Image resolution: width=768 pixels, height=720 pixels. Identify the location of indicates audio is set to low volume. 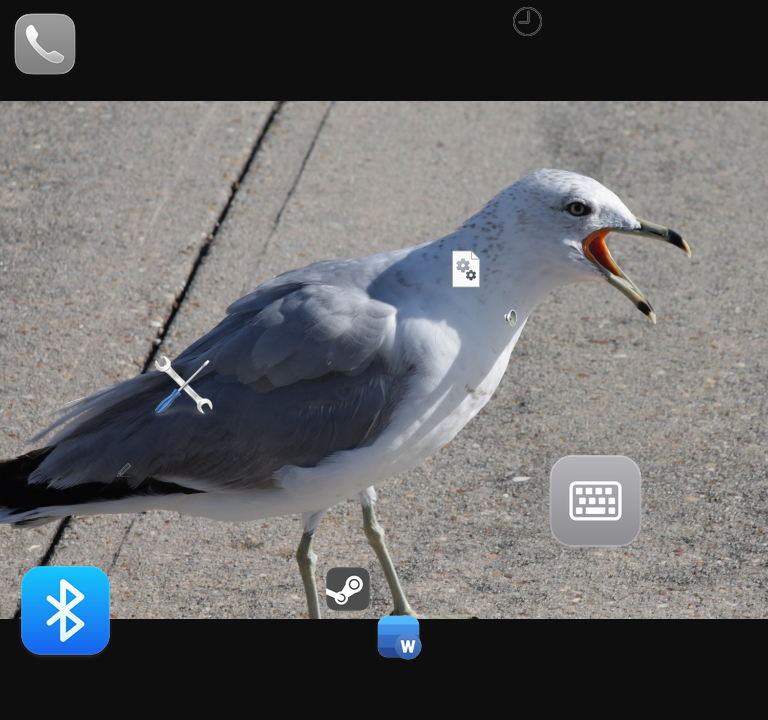
(512, 318).